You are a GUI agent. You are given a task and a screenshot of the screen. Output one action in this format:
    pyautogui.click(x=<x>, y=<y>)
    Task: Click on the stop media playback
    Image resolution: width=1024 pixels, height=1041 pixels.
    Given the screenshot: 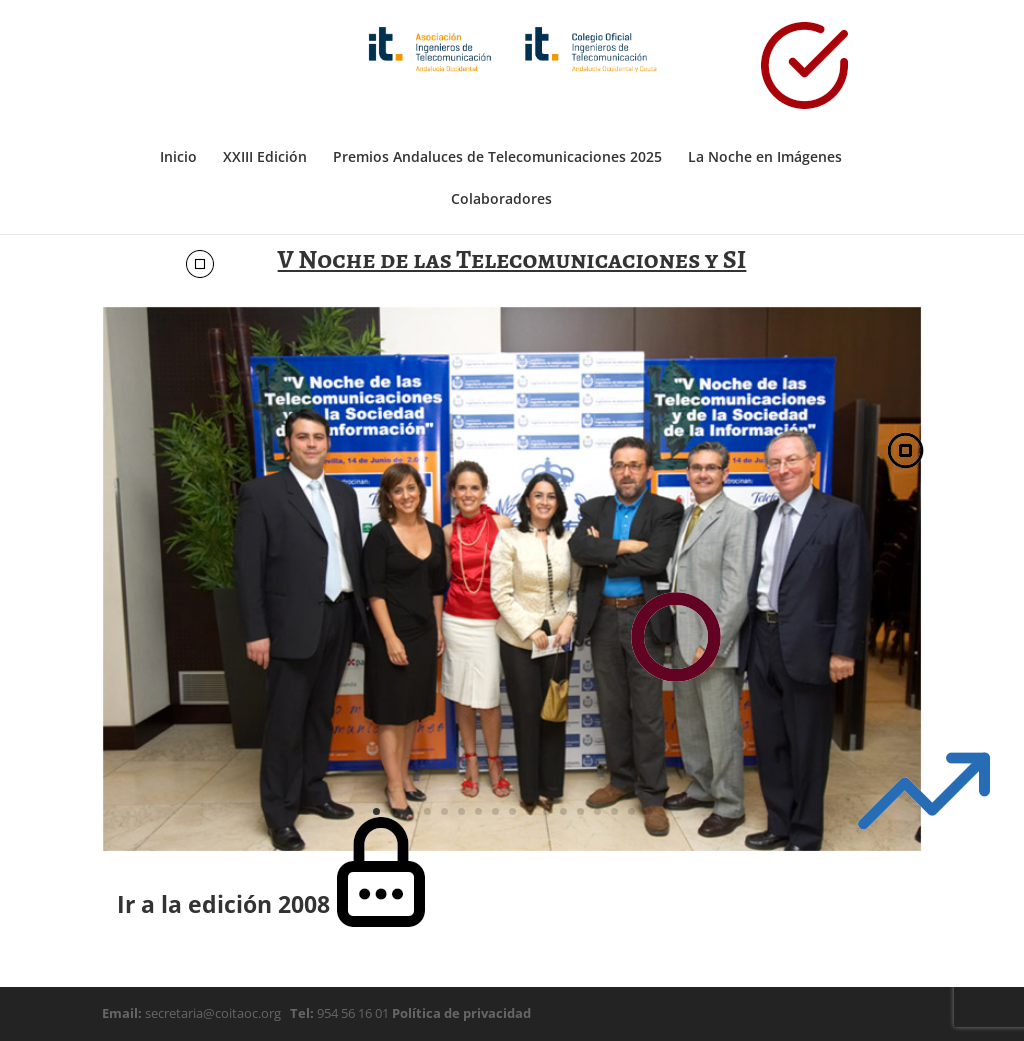 What is the action you would take?
    pyautogui.click(x=200, y=264)
    